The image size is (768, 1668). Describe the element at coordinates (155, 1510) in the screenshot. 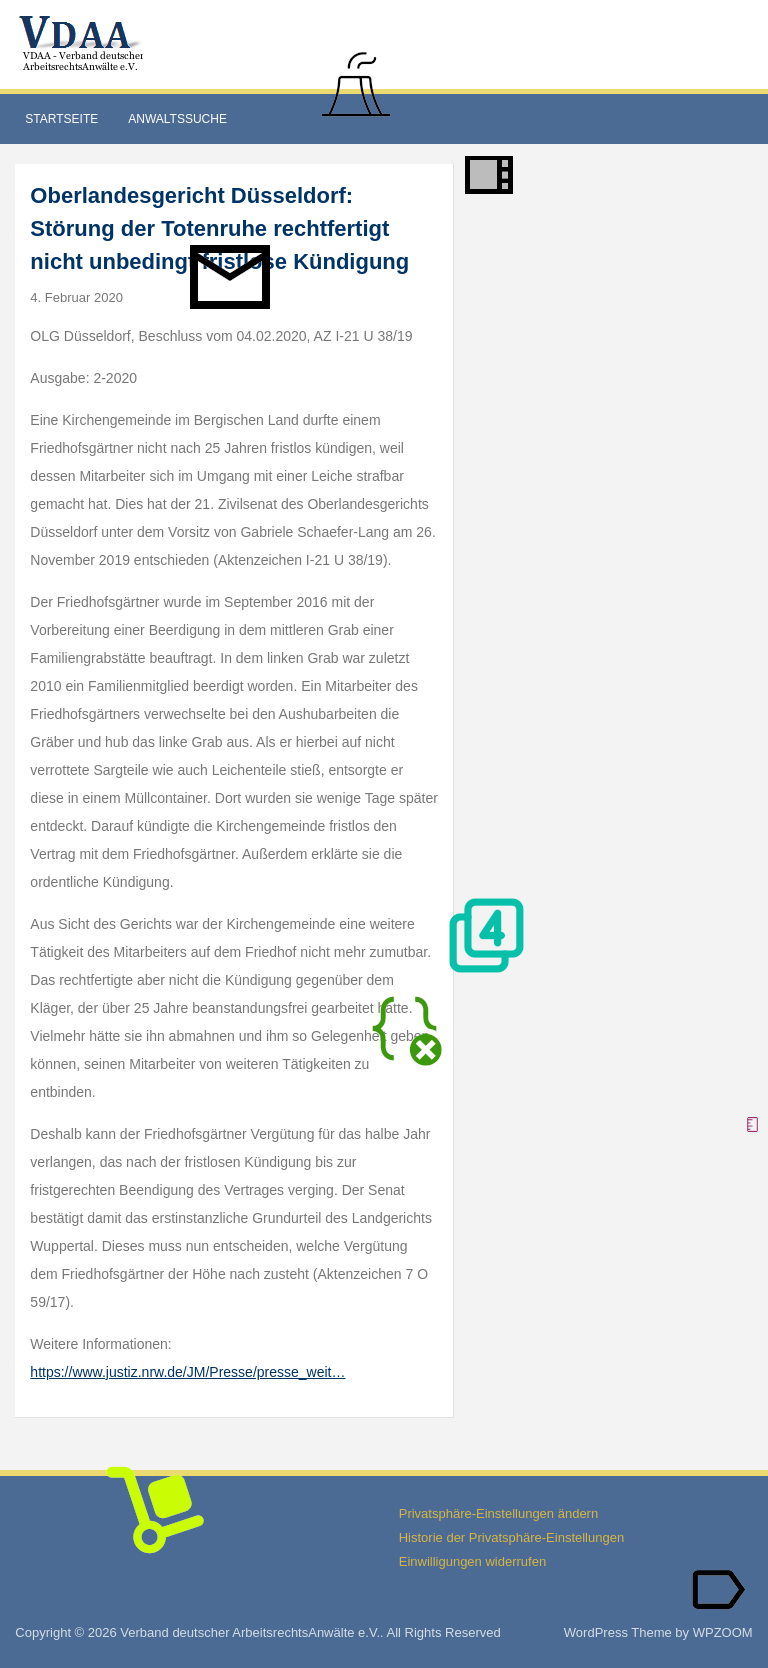

I see `access shipping or delivery options` at that location.